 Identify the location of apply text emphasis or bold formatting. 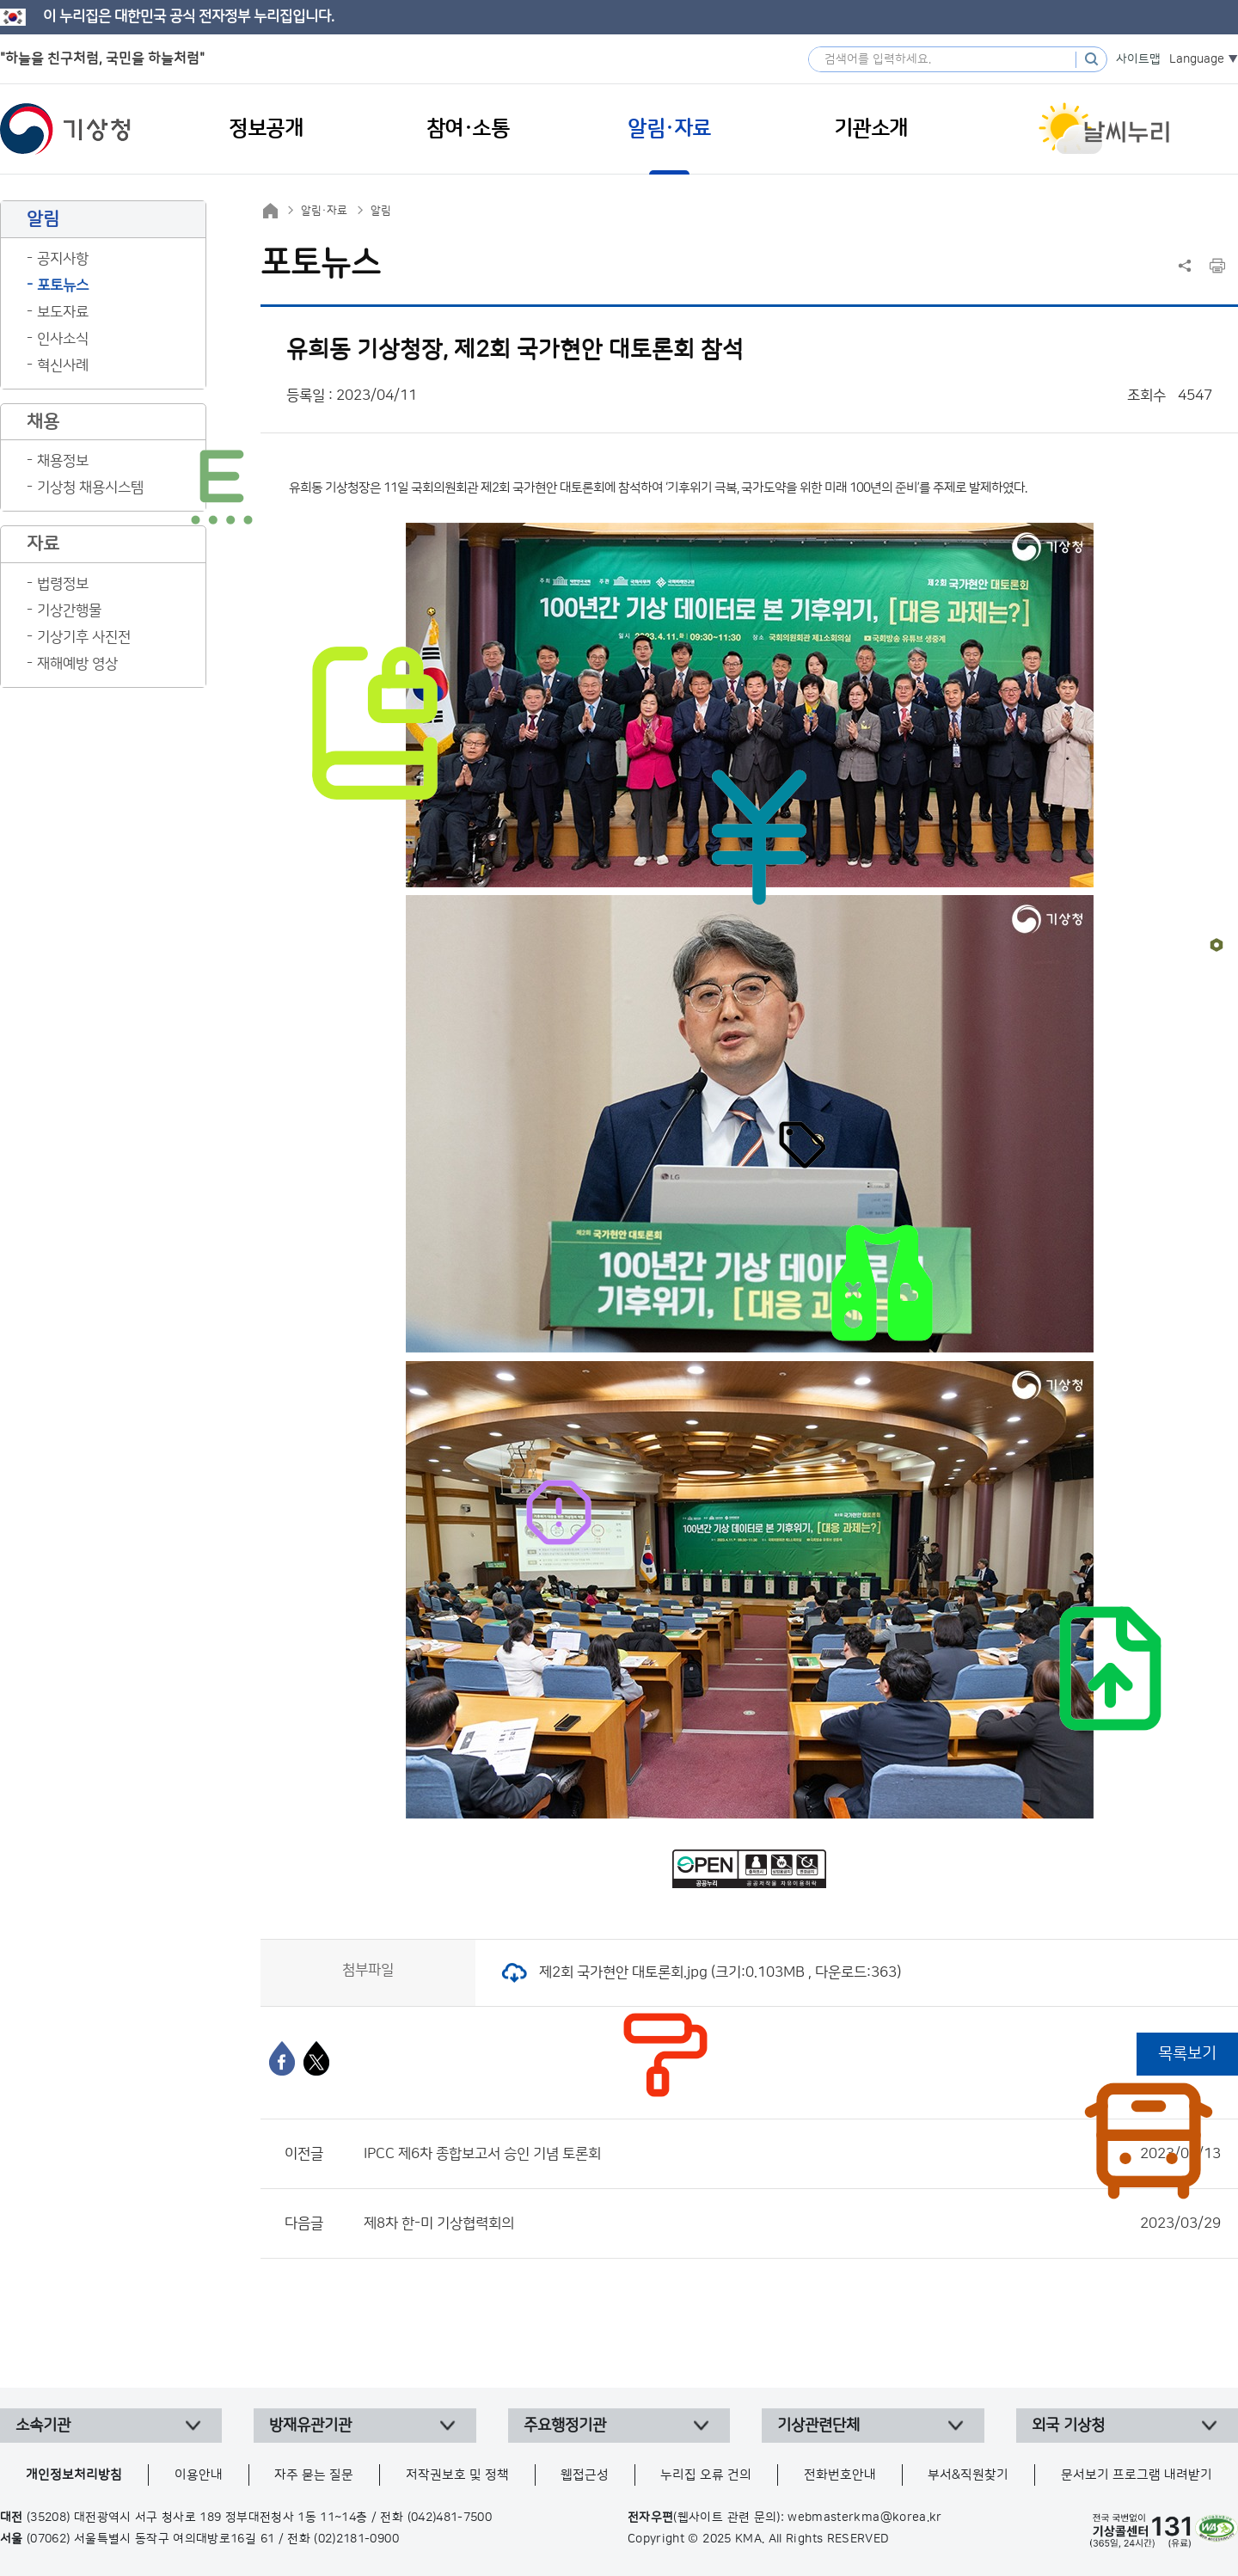
(222, 485).